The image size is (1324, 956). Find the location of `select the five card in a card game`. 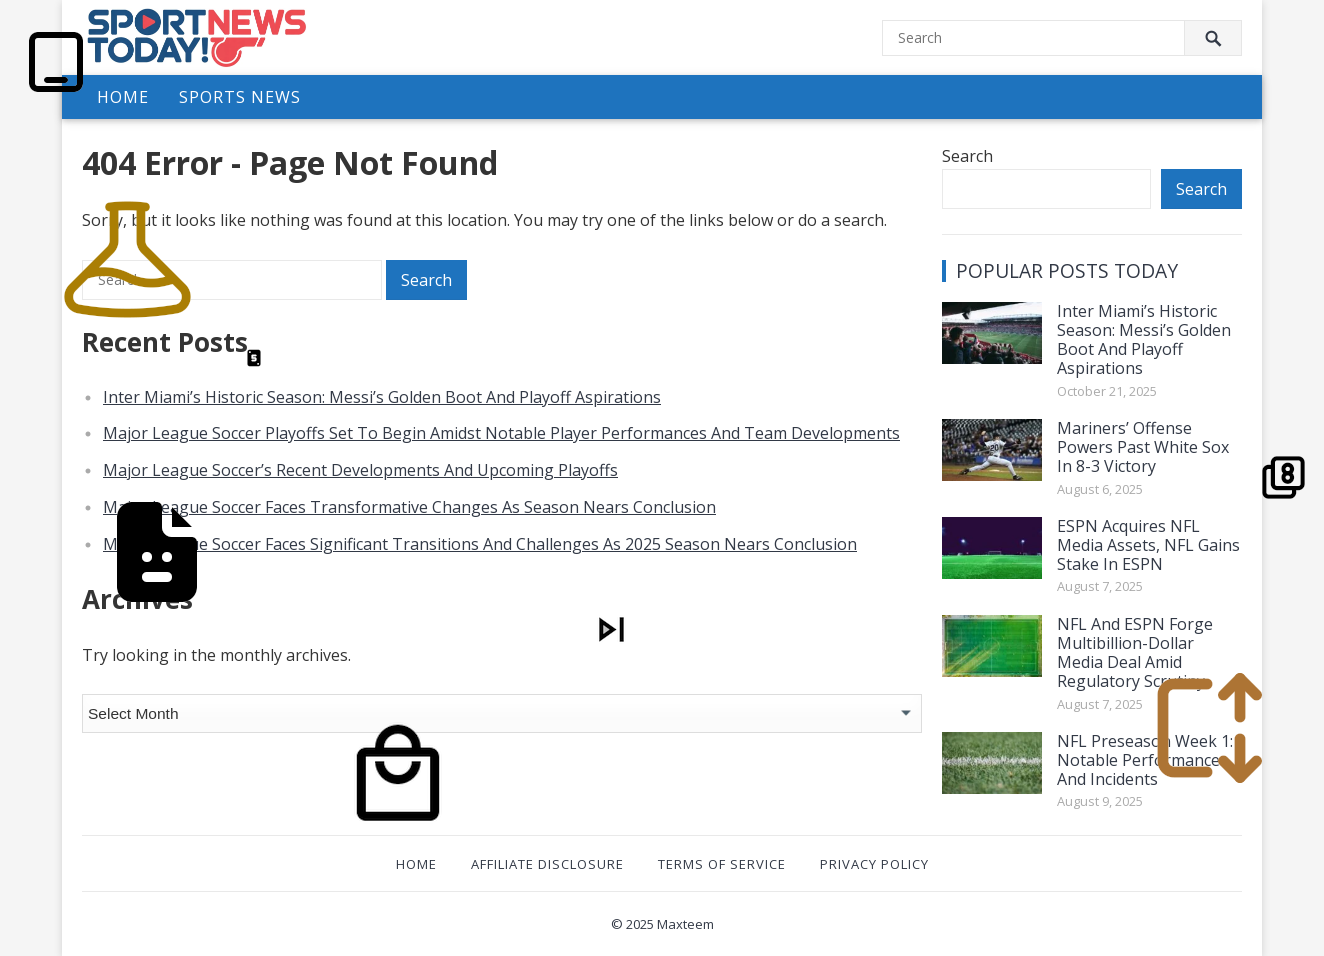

select the five card in a card game is located at coordinates (254, 358).